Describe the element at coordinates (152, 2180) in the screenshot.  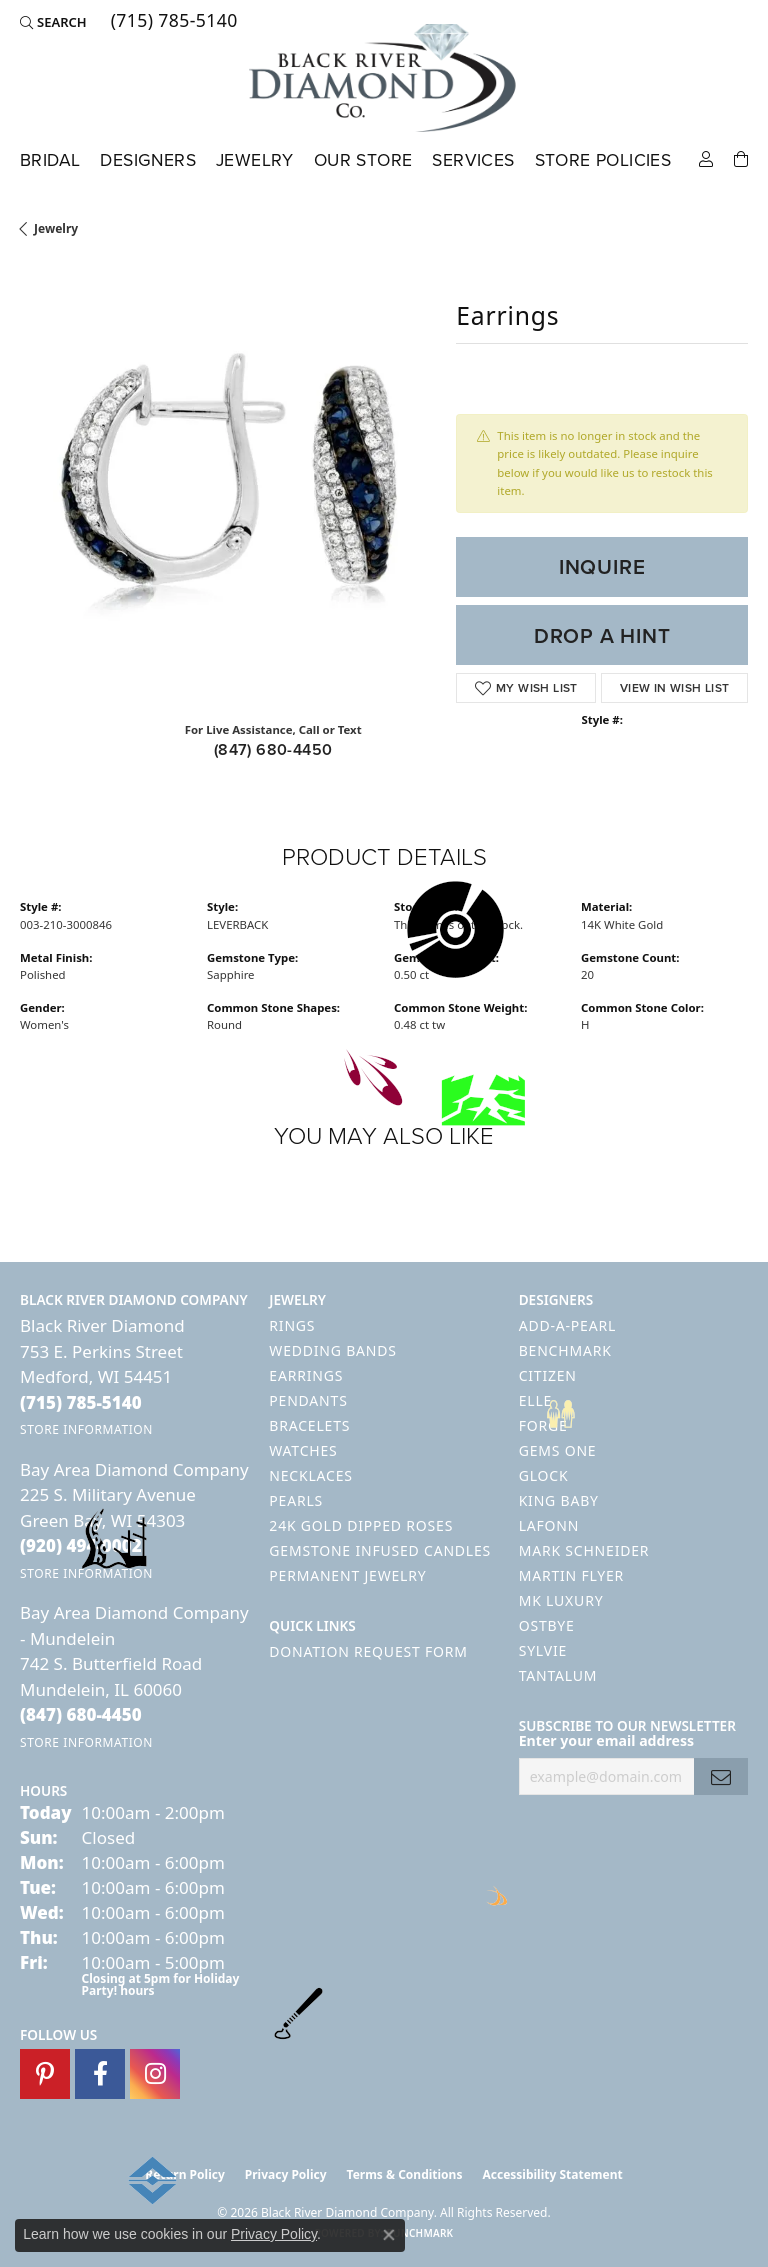
I see `place a virtual marker or waypoint in-game` at that location.